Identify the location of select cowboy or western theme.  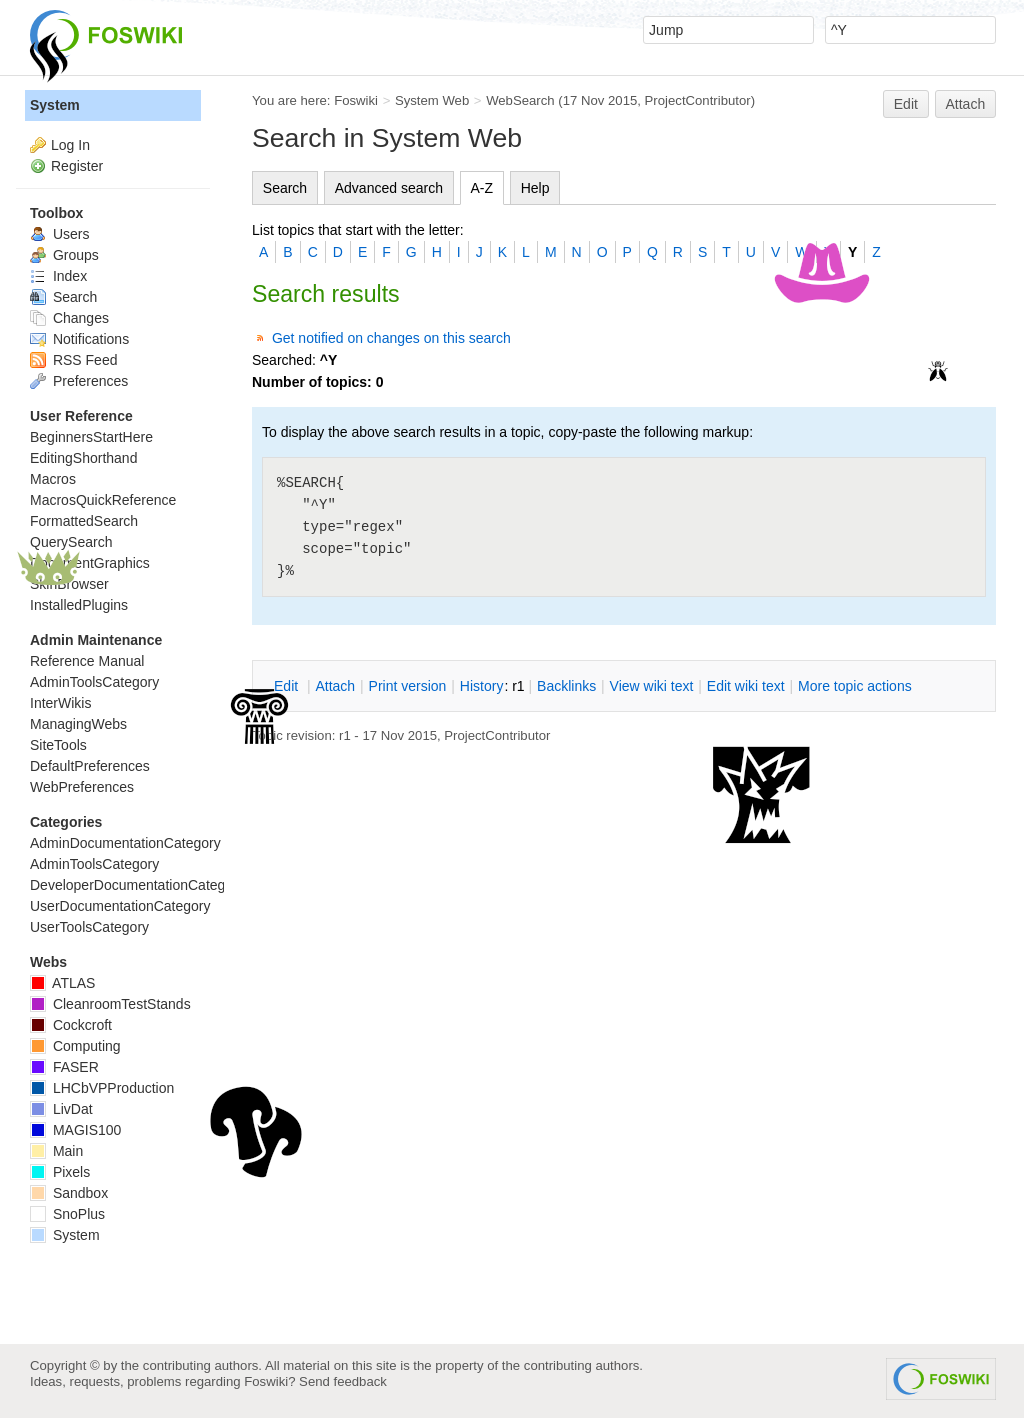
(822, 273).